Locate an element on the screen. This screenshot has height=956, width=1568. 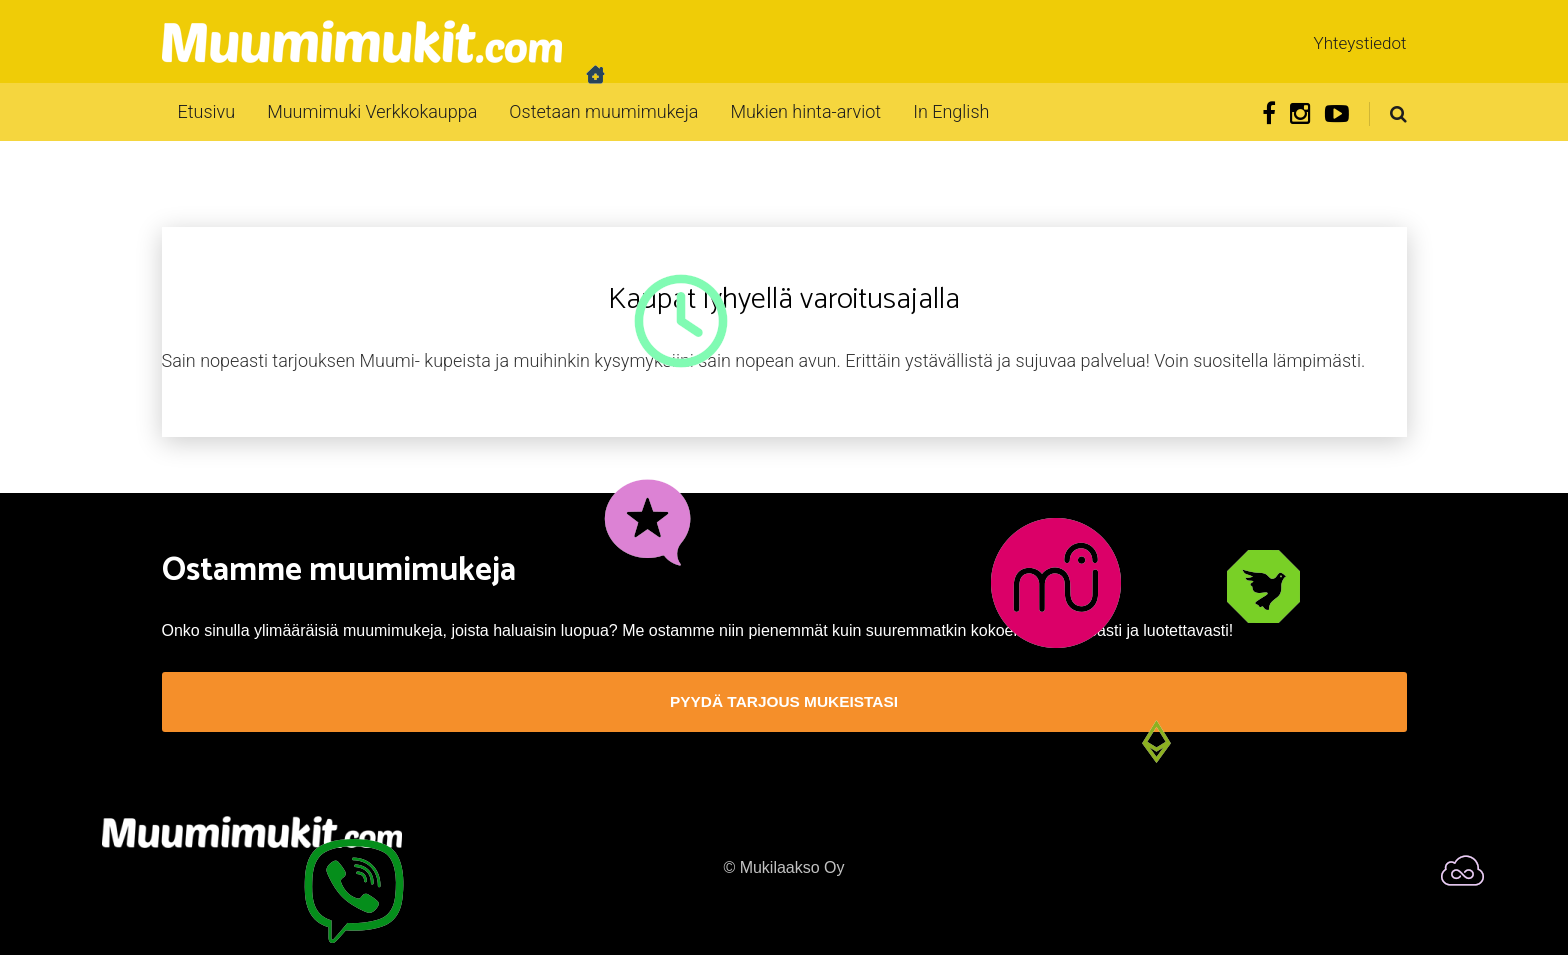
view ethereum wallet balance is located at coordinates (1156, 741).